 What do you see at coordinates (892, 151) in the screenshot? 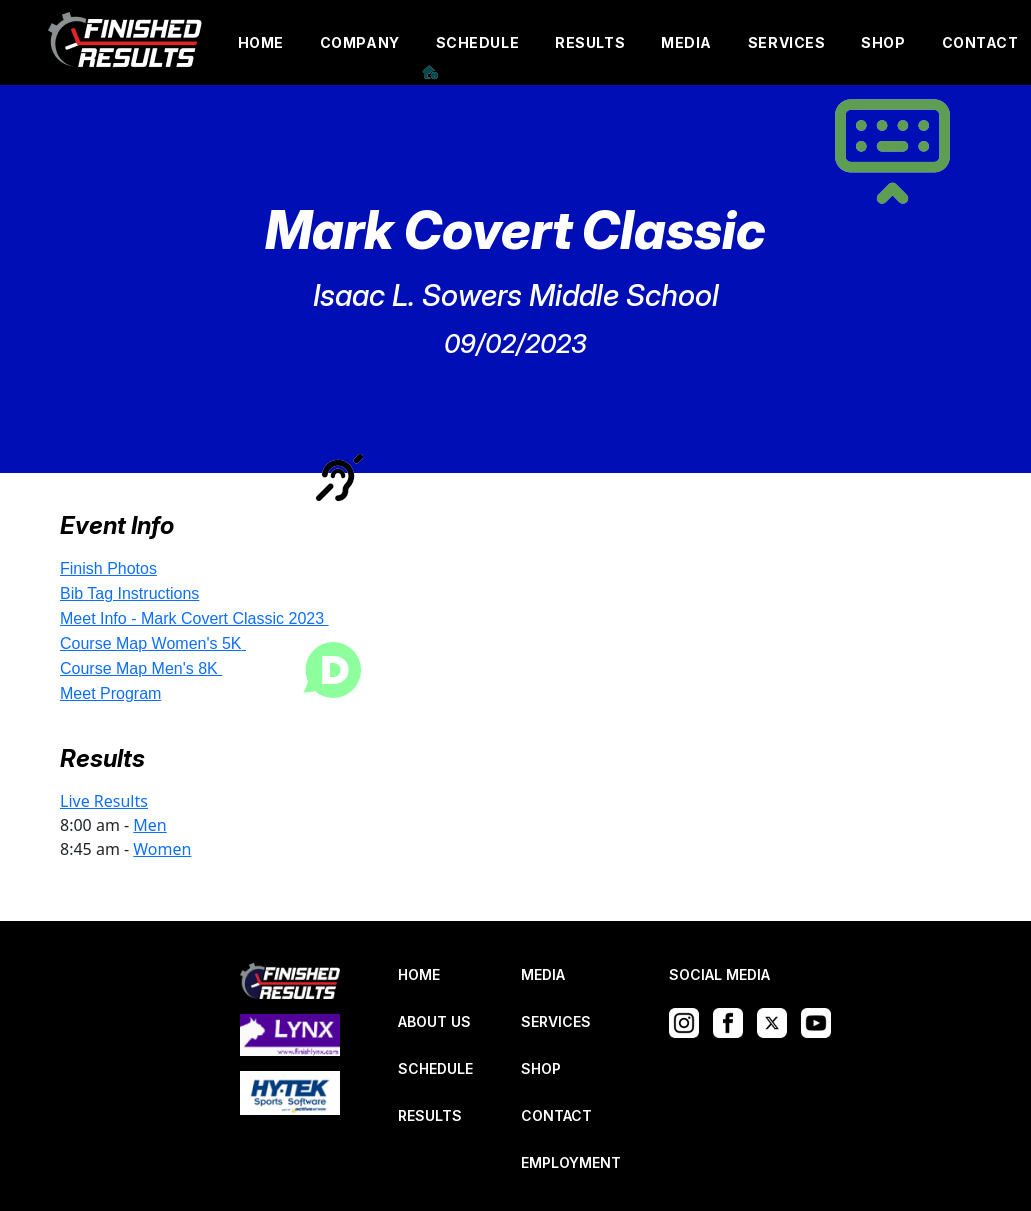
I see `hide the on-screen keyboard` at bounding box center [892, 151].